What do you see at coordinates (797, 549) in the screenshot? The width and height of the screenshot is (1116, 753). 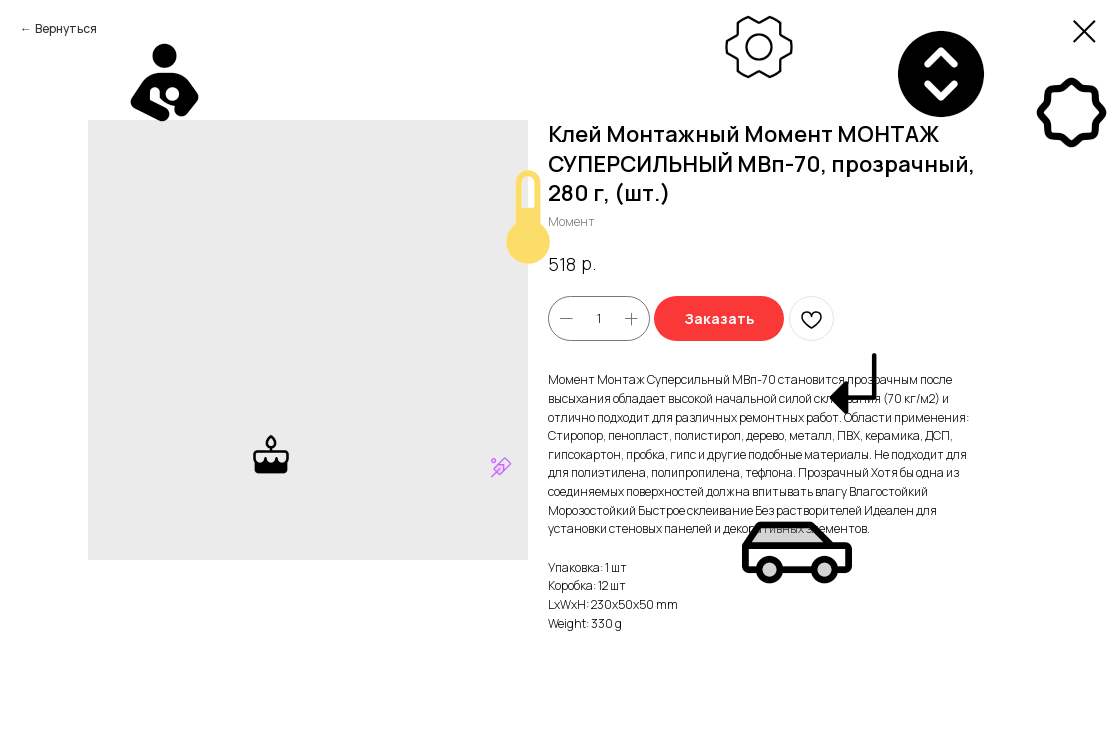 I see `access vehicle or car settings` at bounding box center [797, 549].